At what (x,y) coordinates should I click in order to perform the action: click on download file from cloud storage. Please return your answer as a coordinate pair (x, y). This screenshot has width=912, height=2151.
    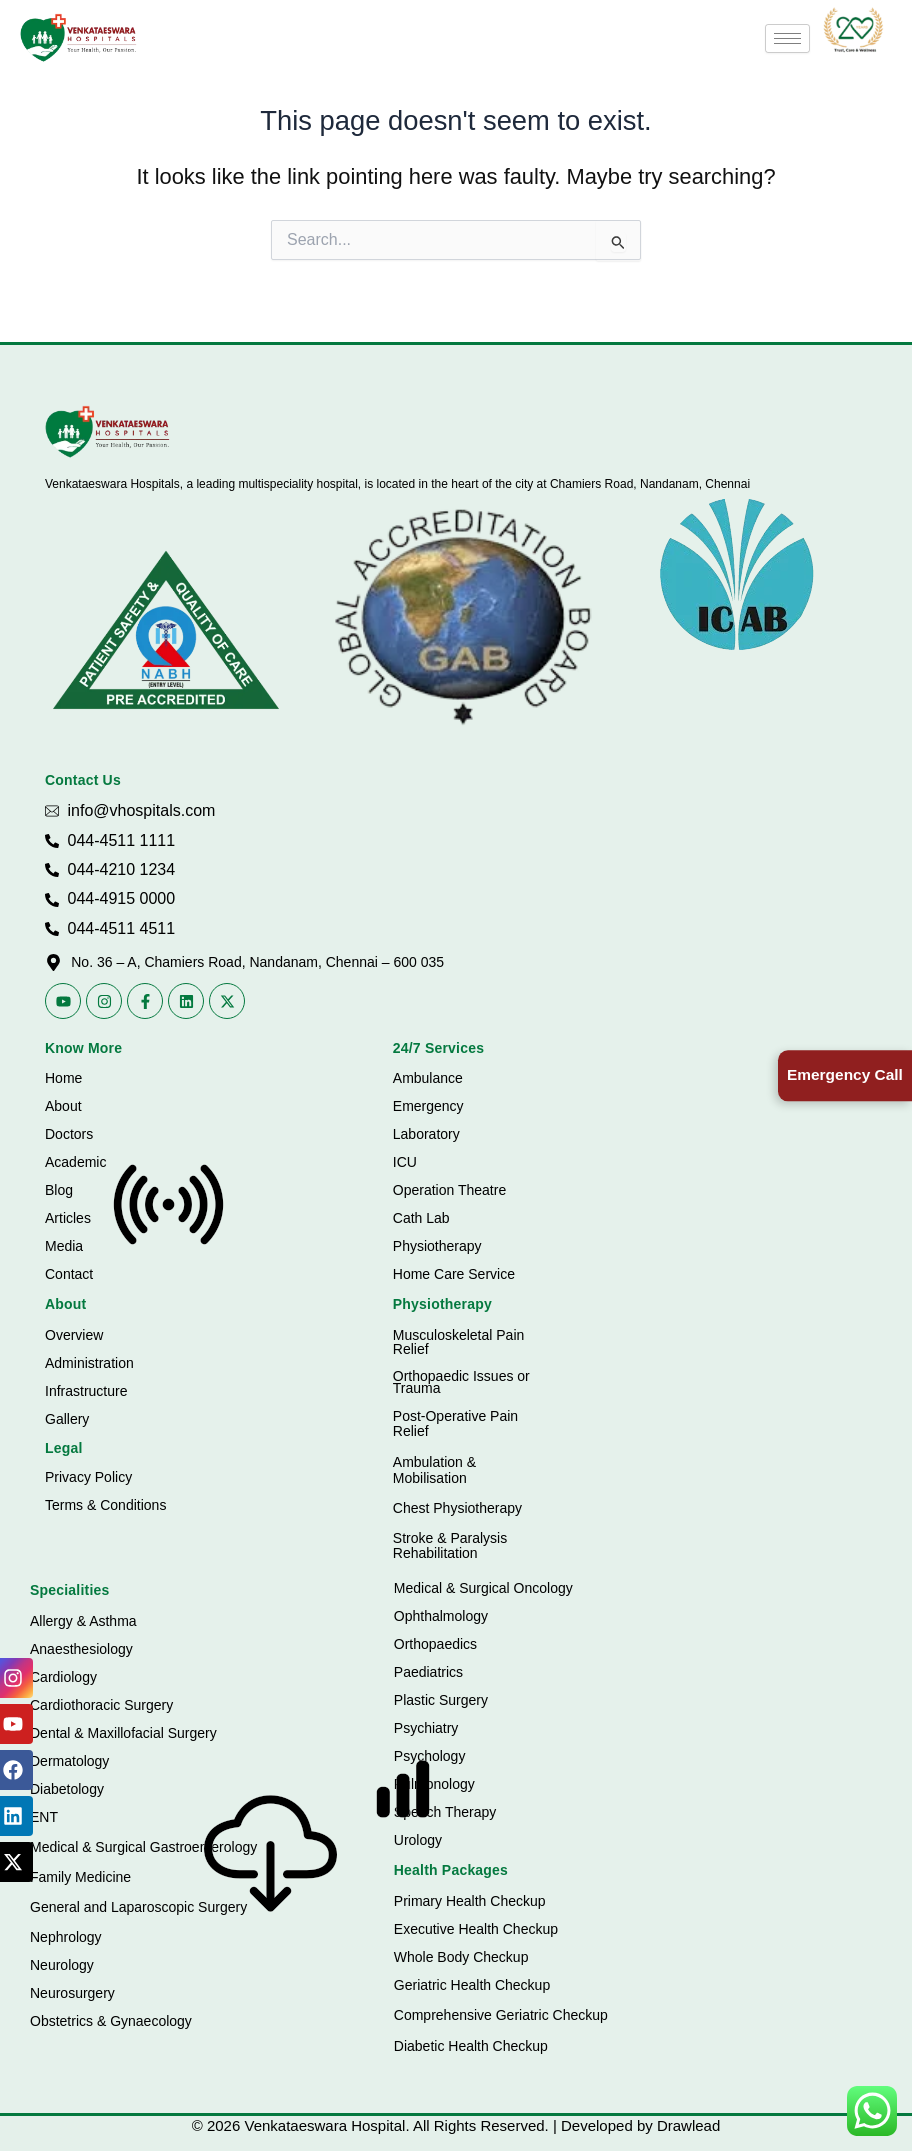
    Looking at the image, I should click on (270, 1853).